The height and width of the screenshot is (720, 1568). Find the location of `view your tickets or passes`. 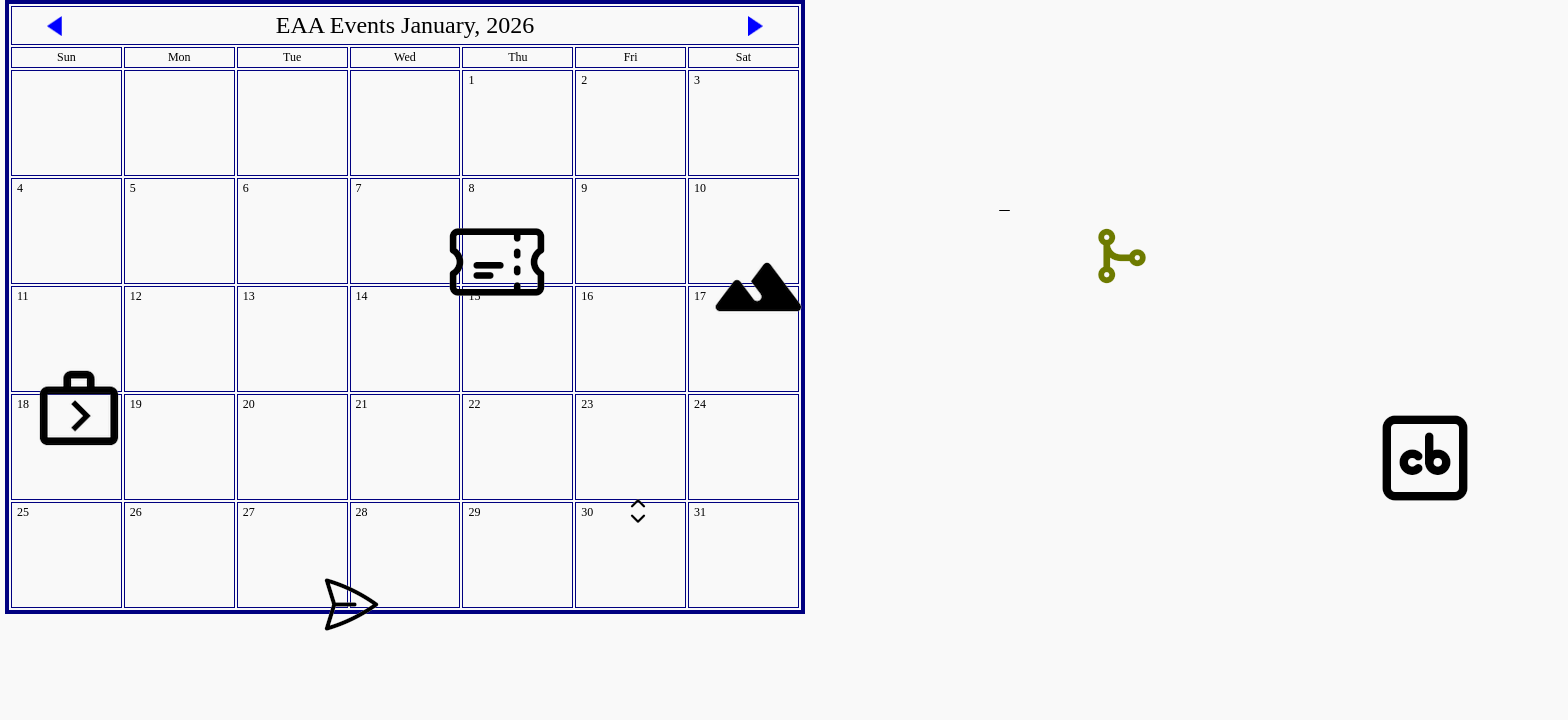

view your tickets or passes is located at coordinates (497, 262).